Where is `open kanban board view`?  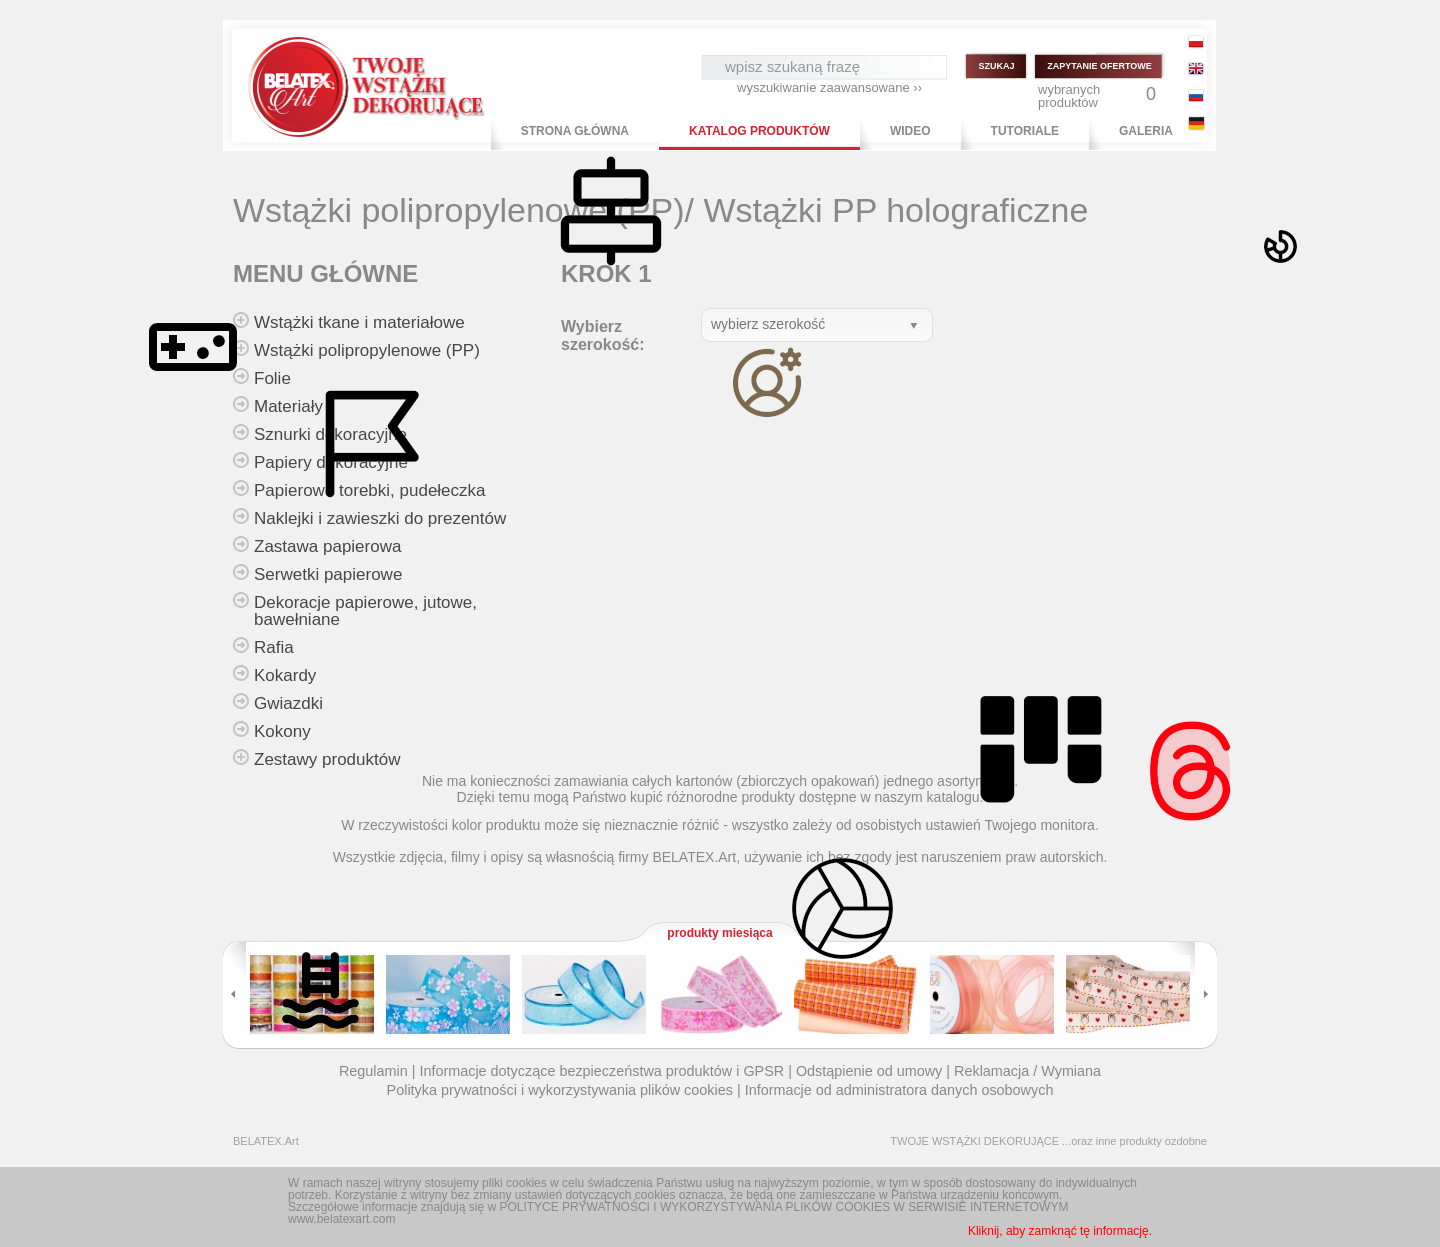 open kanban board view is located at coordinates (1038, 744).